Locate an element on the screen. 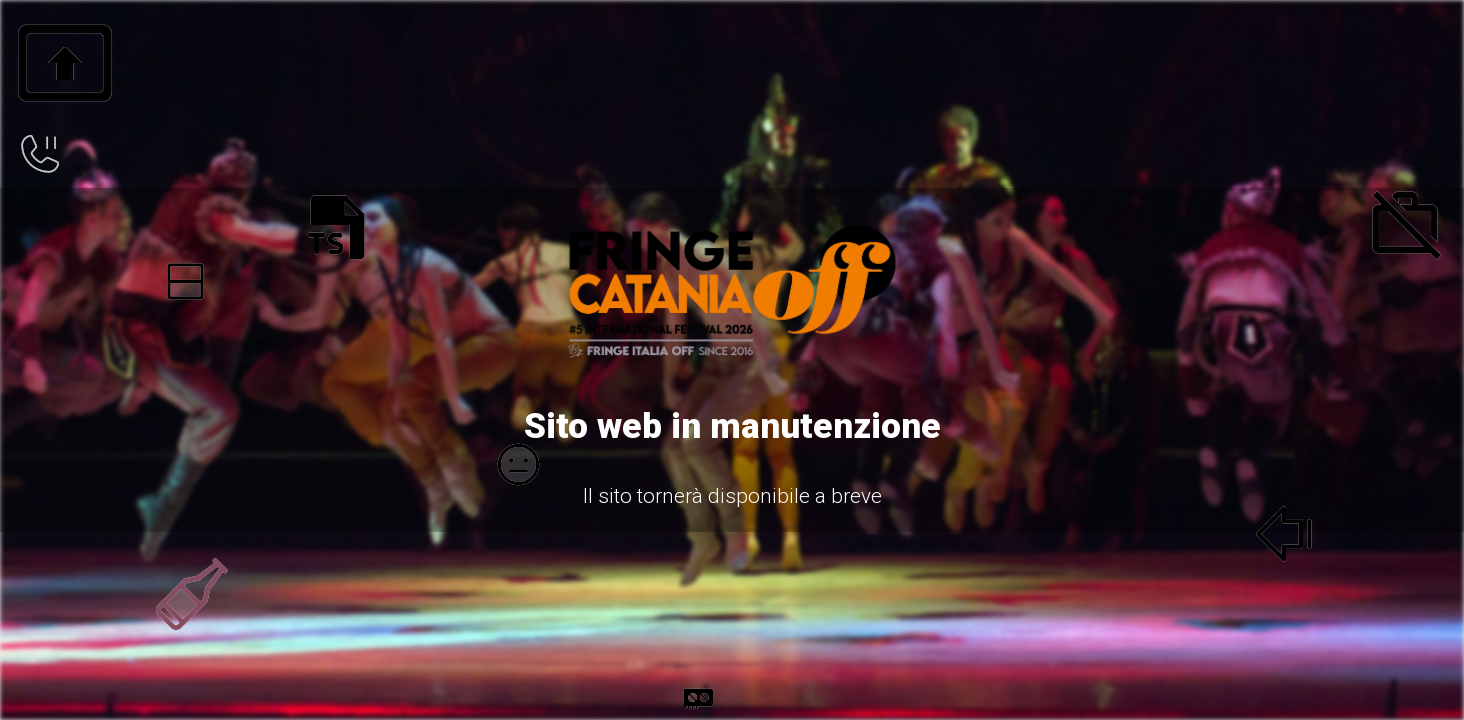 This screenshot has height=720, width=1464. rate experience as neutral or average is located at coordinates (518, 464).